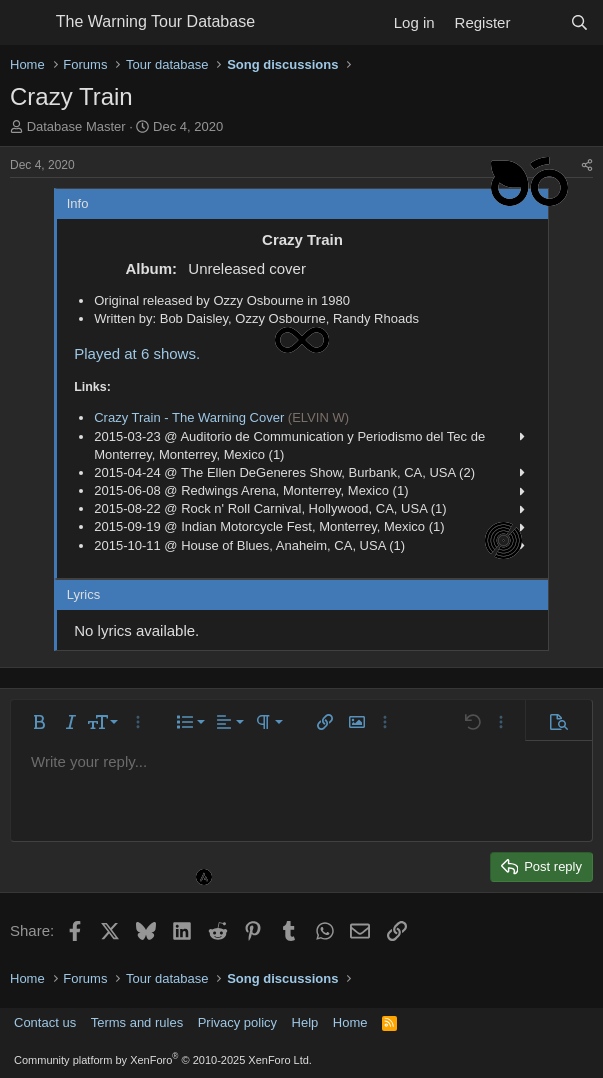 This screenshot has width=603, height=1078. Describe the element at coordinates (204, 877) in the screenshot. I see `astra company logo` at that location.